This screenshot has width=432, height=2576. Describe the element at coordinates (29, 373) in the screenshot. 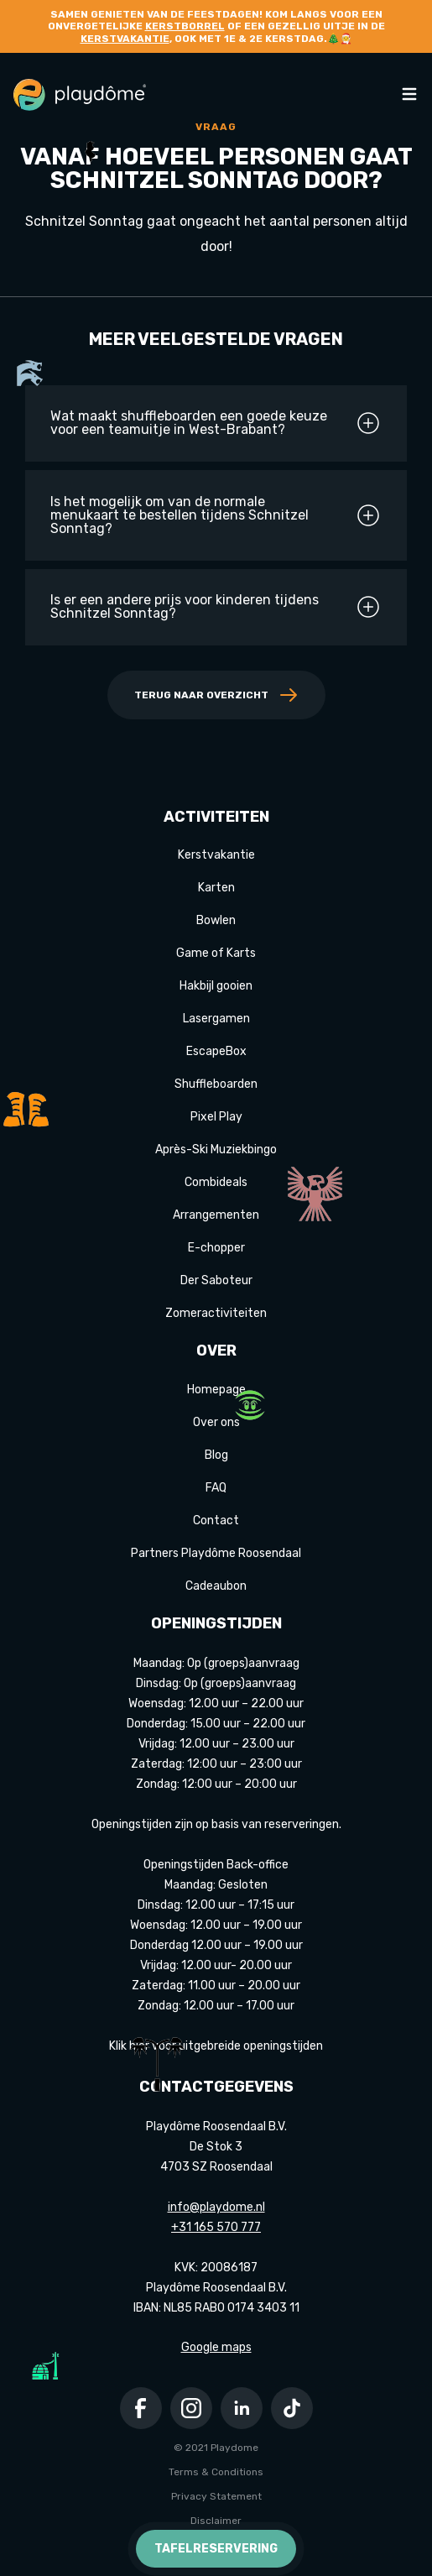

I see `select the double dragon character or team` at that location.